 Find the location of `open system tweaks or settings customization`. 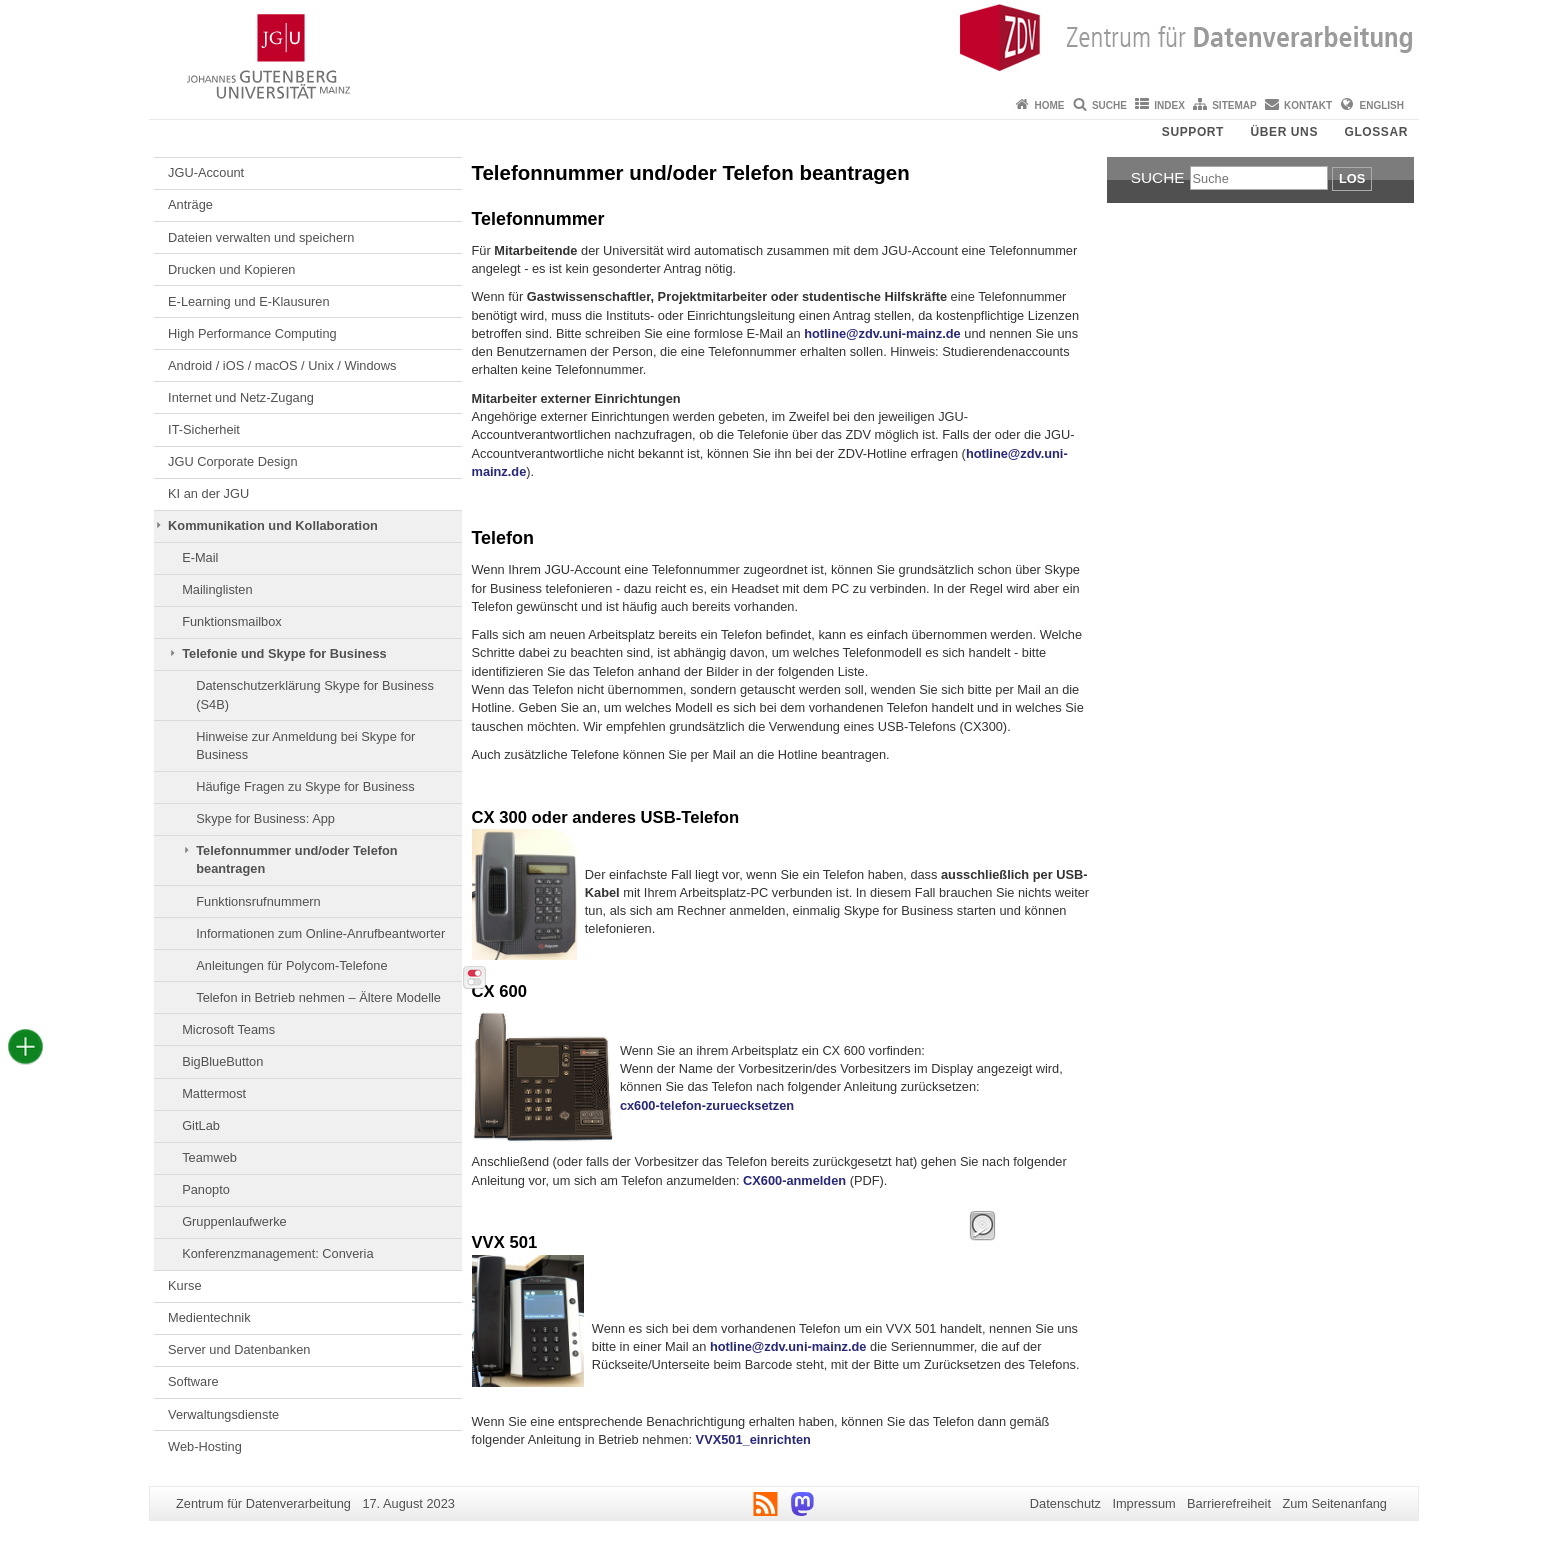

open system tweaks or settings customization is located at coordinates (474, 977).